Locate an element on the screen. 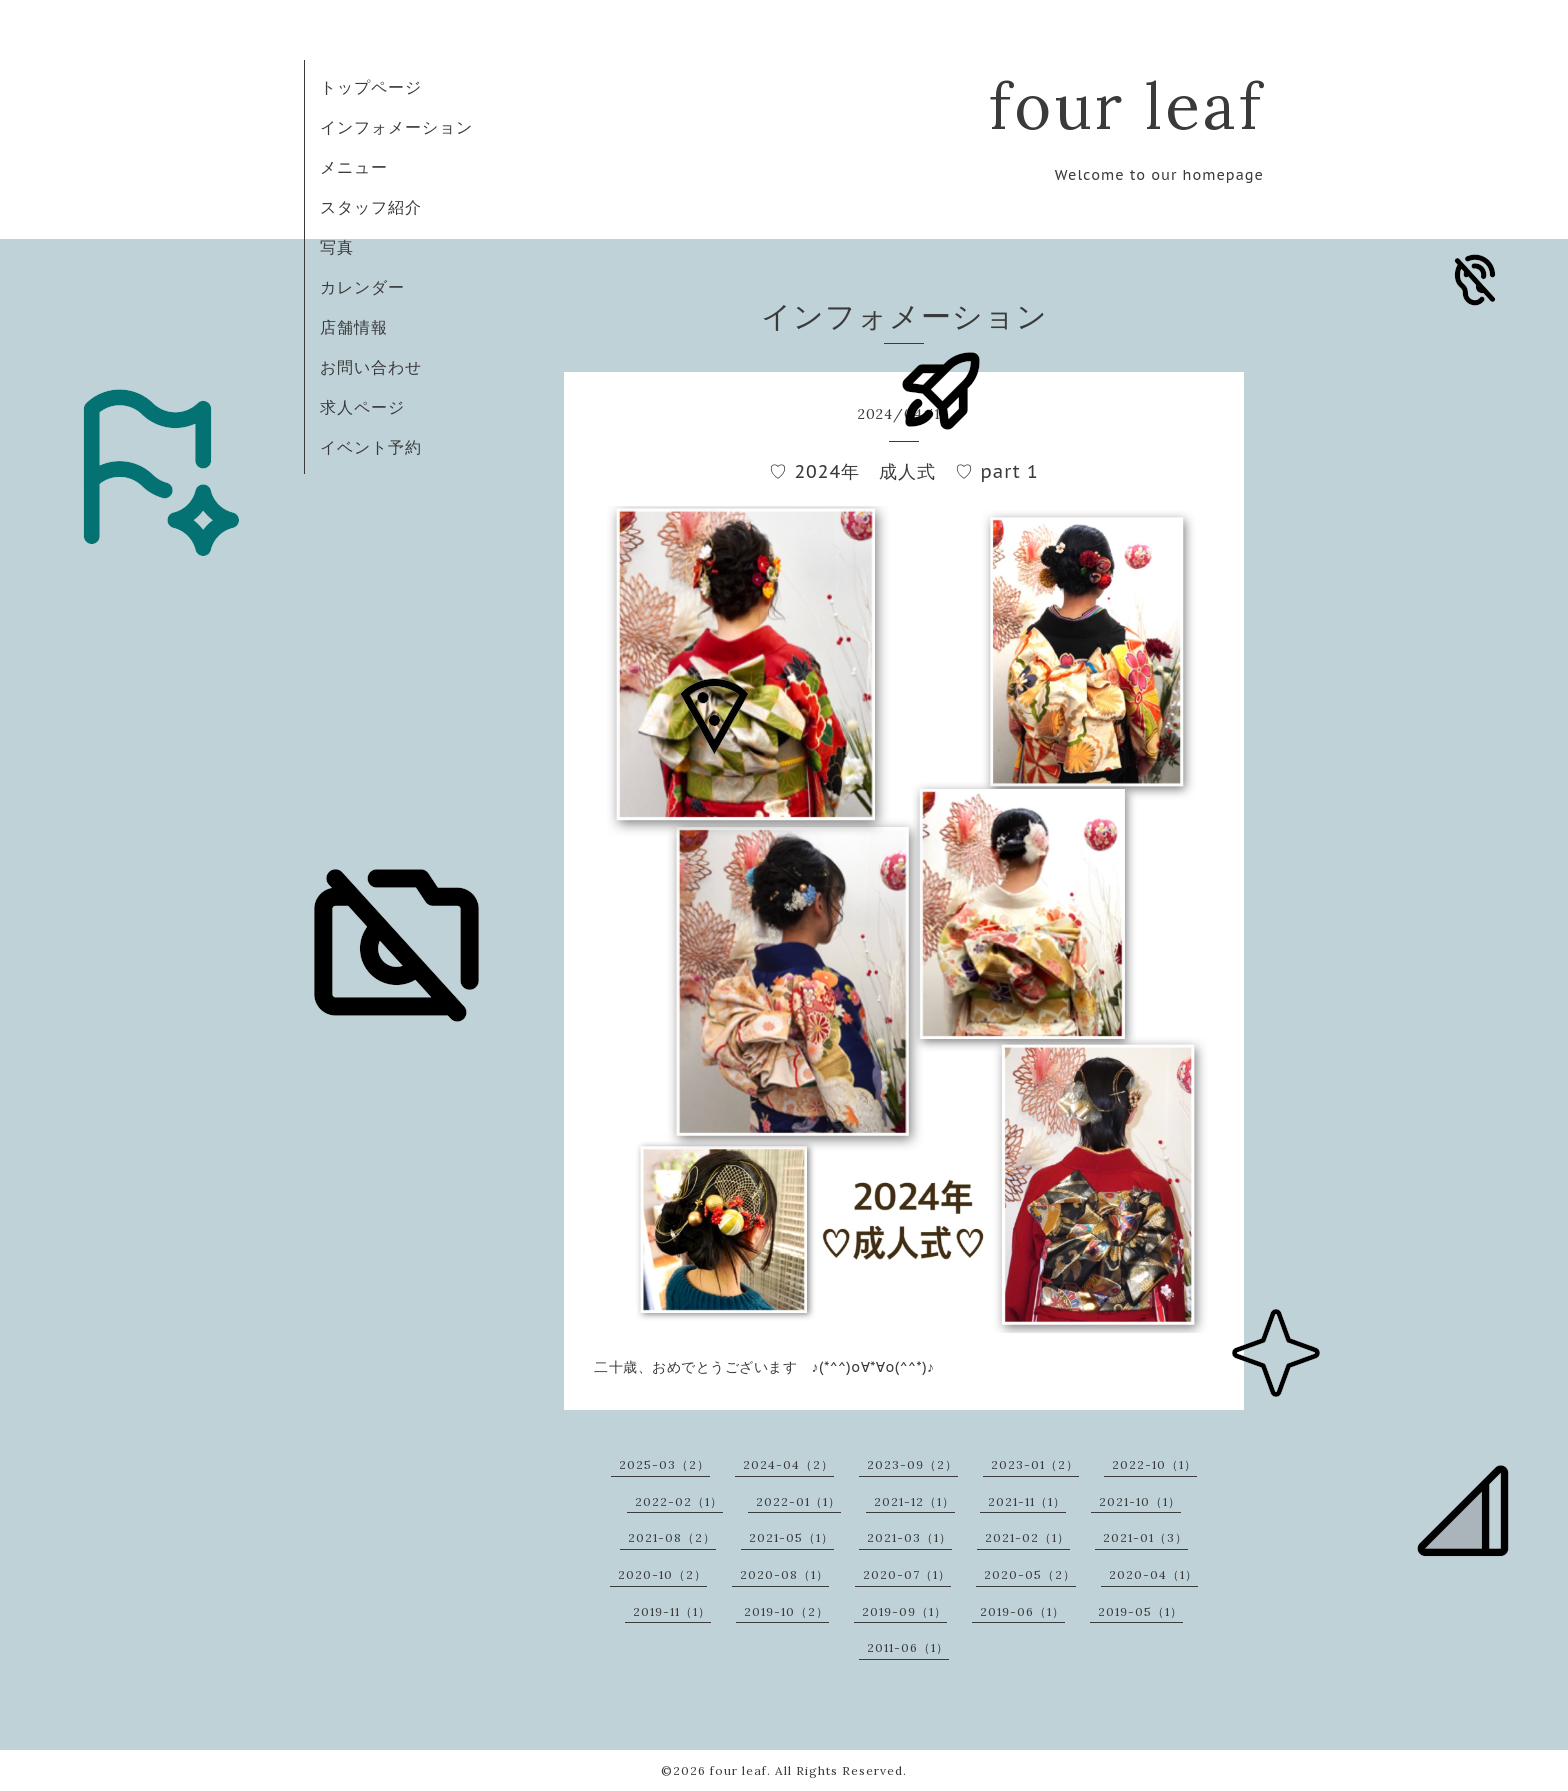  mute or disable audio listening is located at coordinates (1475, 280).